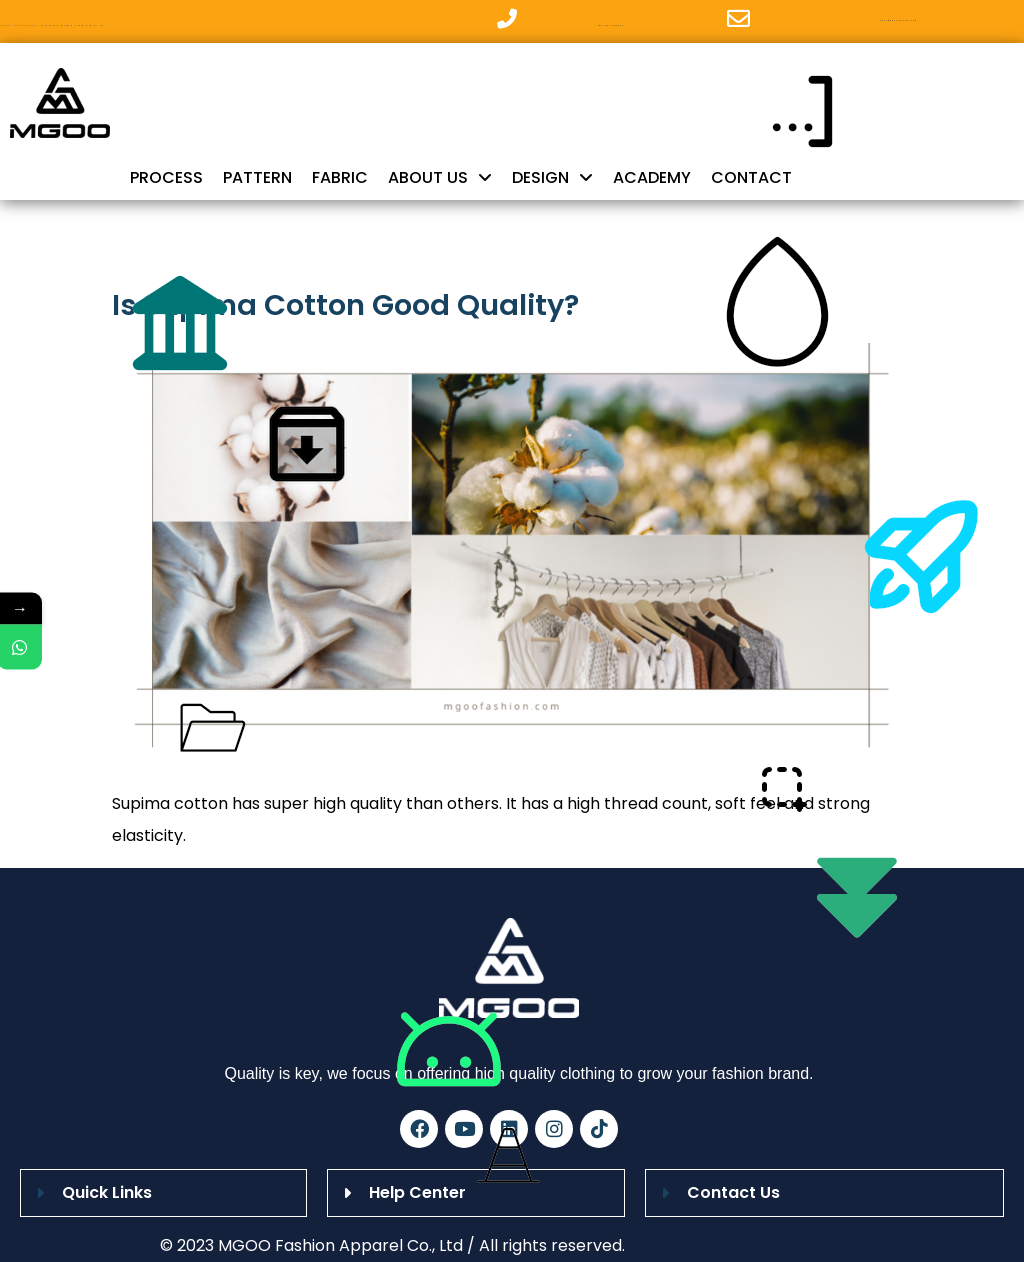  Describe the element at coordinates (180, 323) in the screenshot. I see `view nearby landmarks or points of interest` at that location.